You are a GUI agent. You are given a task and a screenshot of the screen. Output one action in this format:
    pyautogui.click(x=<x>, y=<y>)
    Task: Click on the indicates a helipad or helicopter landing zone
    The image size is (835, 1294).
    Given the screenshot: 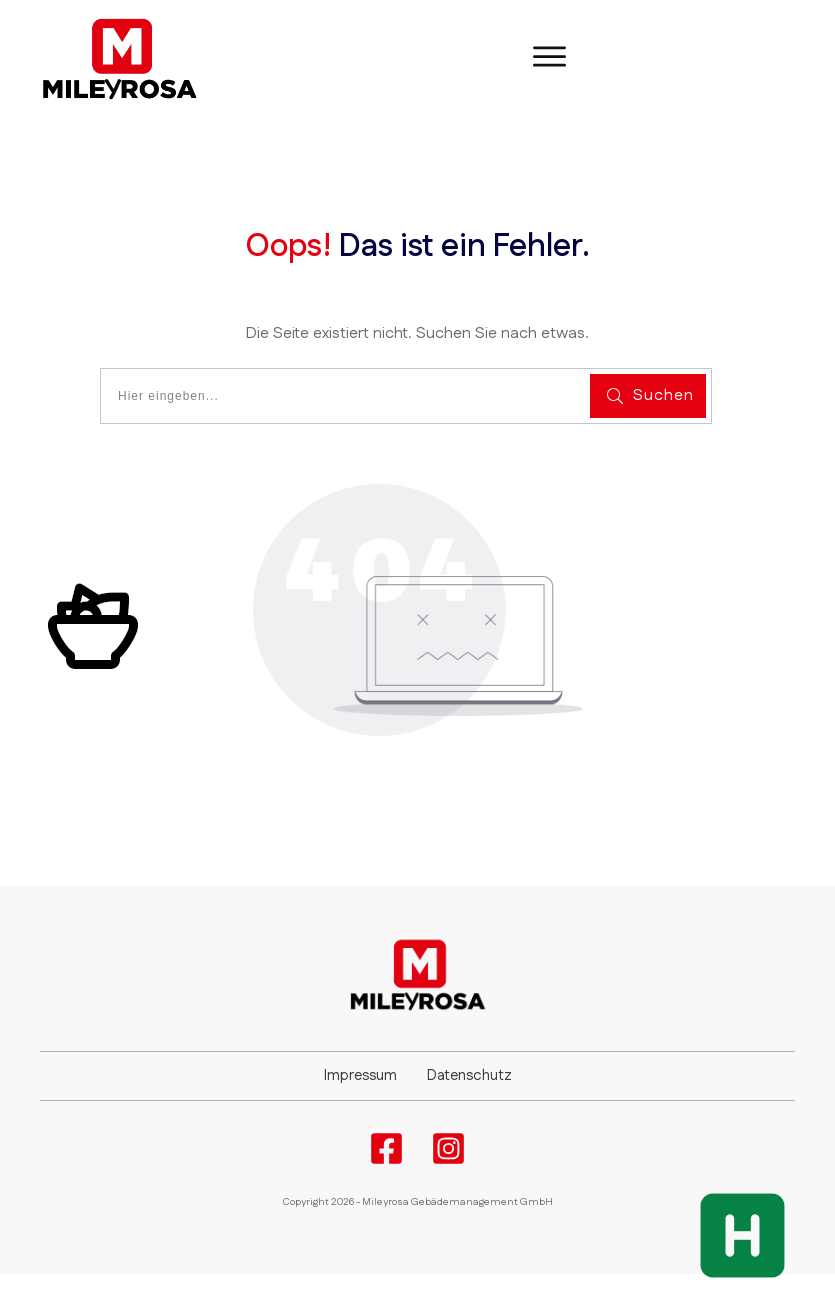 What is the action you would take?
    pyautogui.click(x=742, y=1235)
    